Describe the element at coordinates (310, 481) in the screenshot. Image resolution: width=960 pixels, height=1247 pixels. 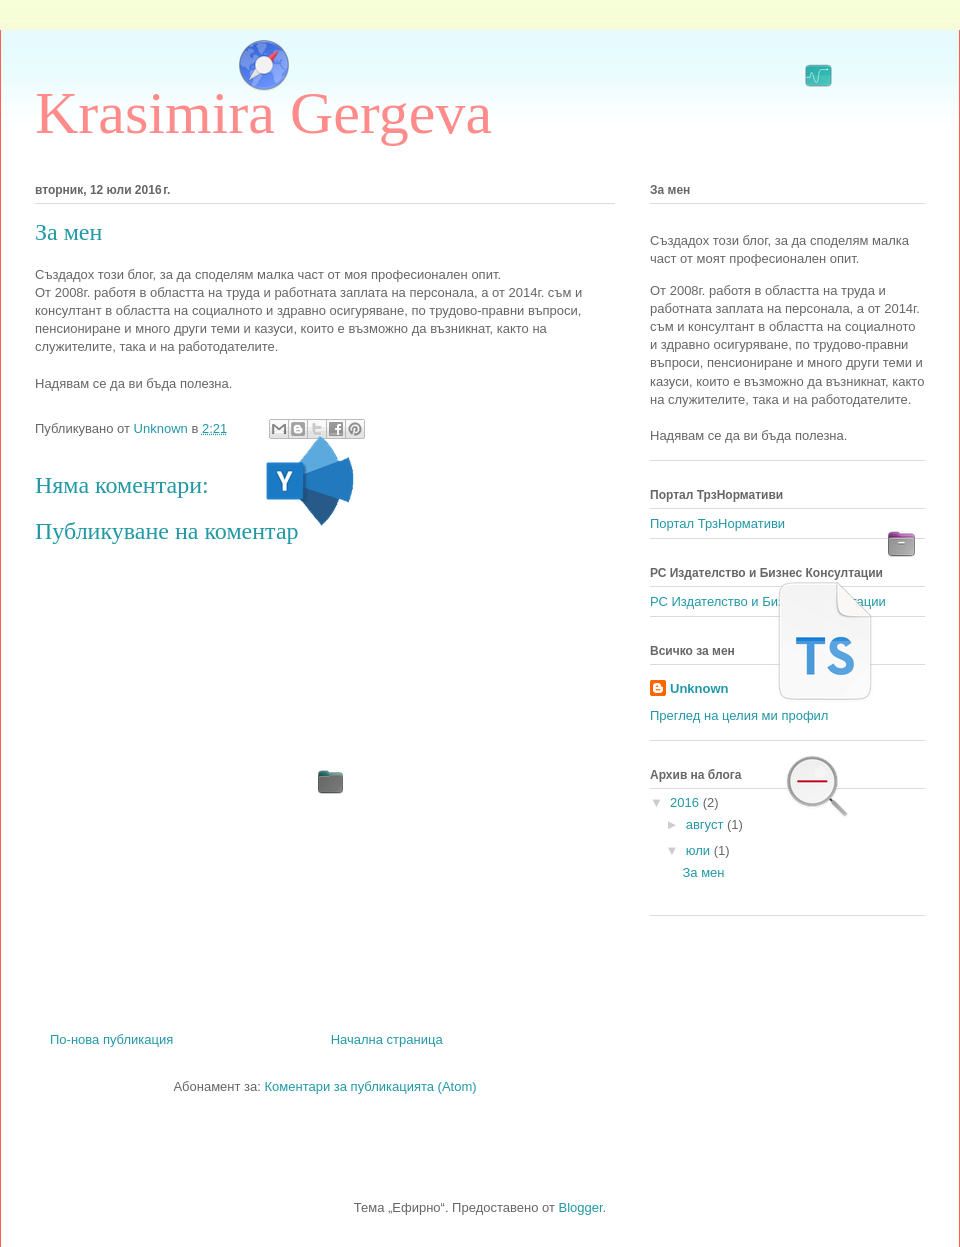
I see `open Microsoft Yammer app` at that location.